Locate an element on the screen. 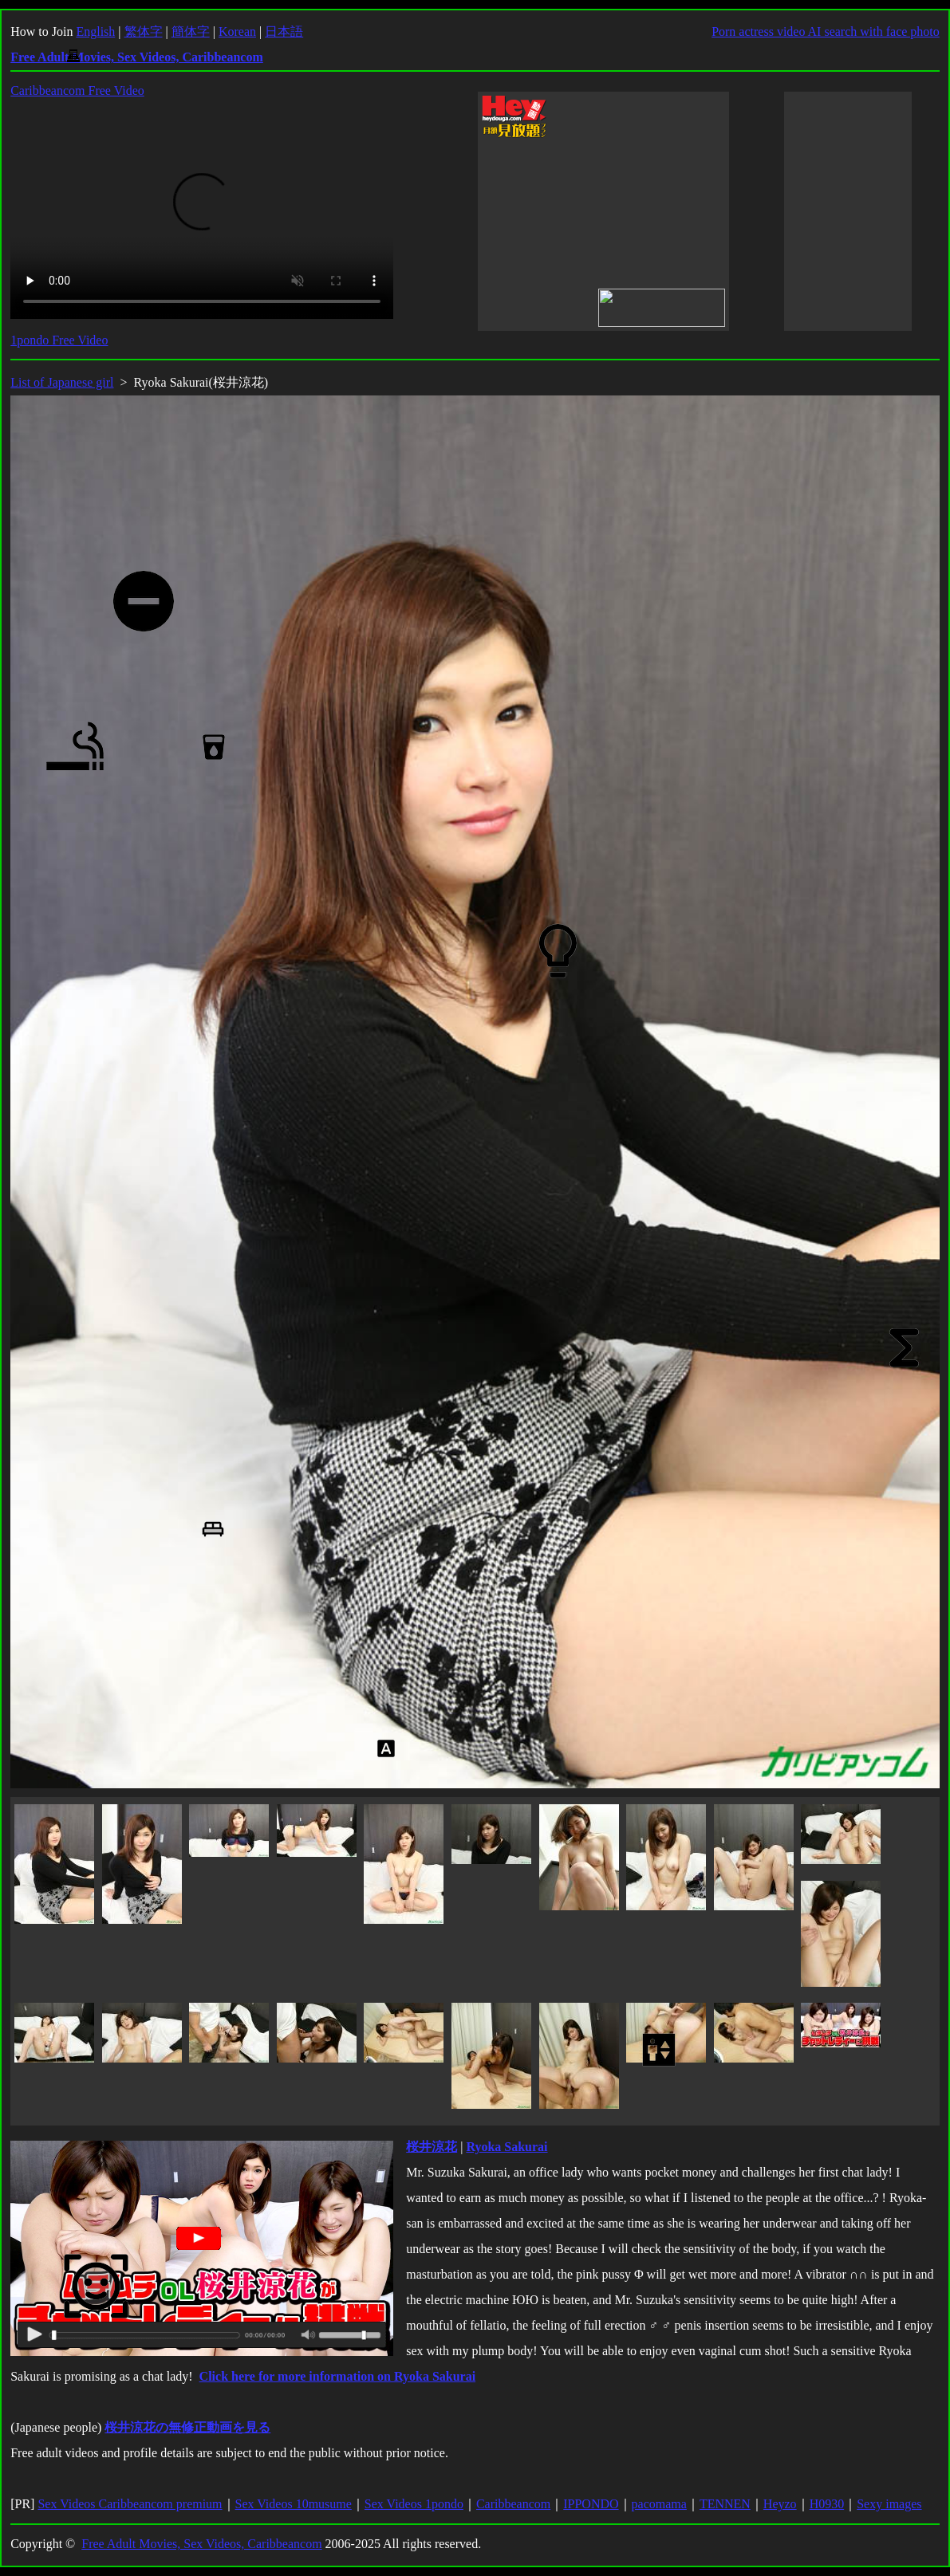 The image size is (950, 2576). download or install a new font is located at coordinates (386, 1748).